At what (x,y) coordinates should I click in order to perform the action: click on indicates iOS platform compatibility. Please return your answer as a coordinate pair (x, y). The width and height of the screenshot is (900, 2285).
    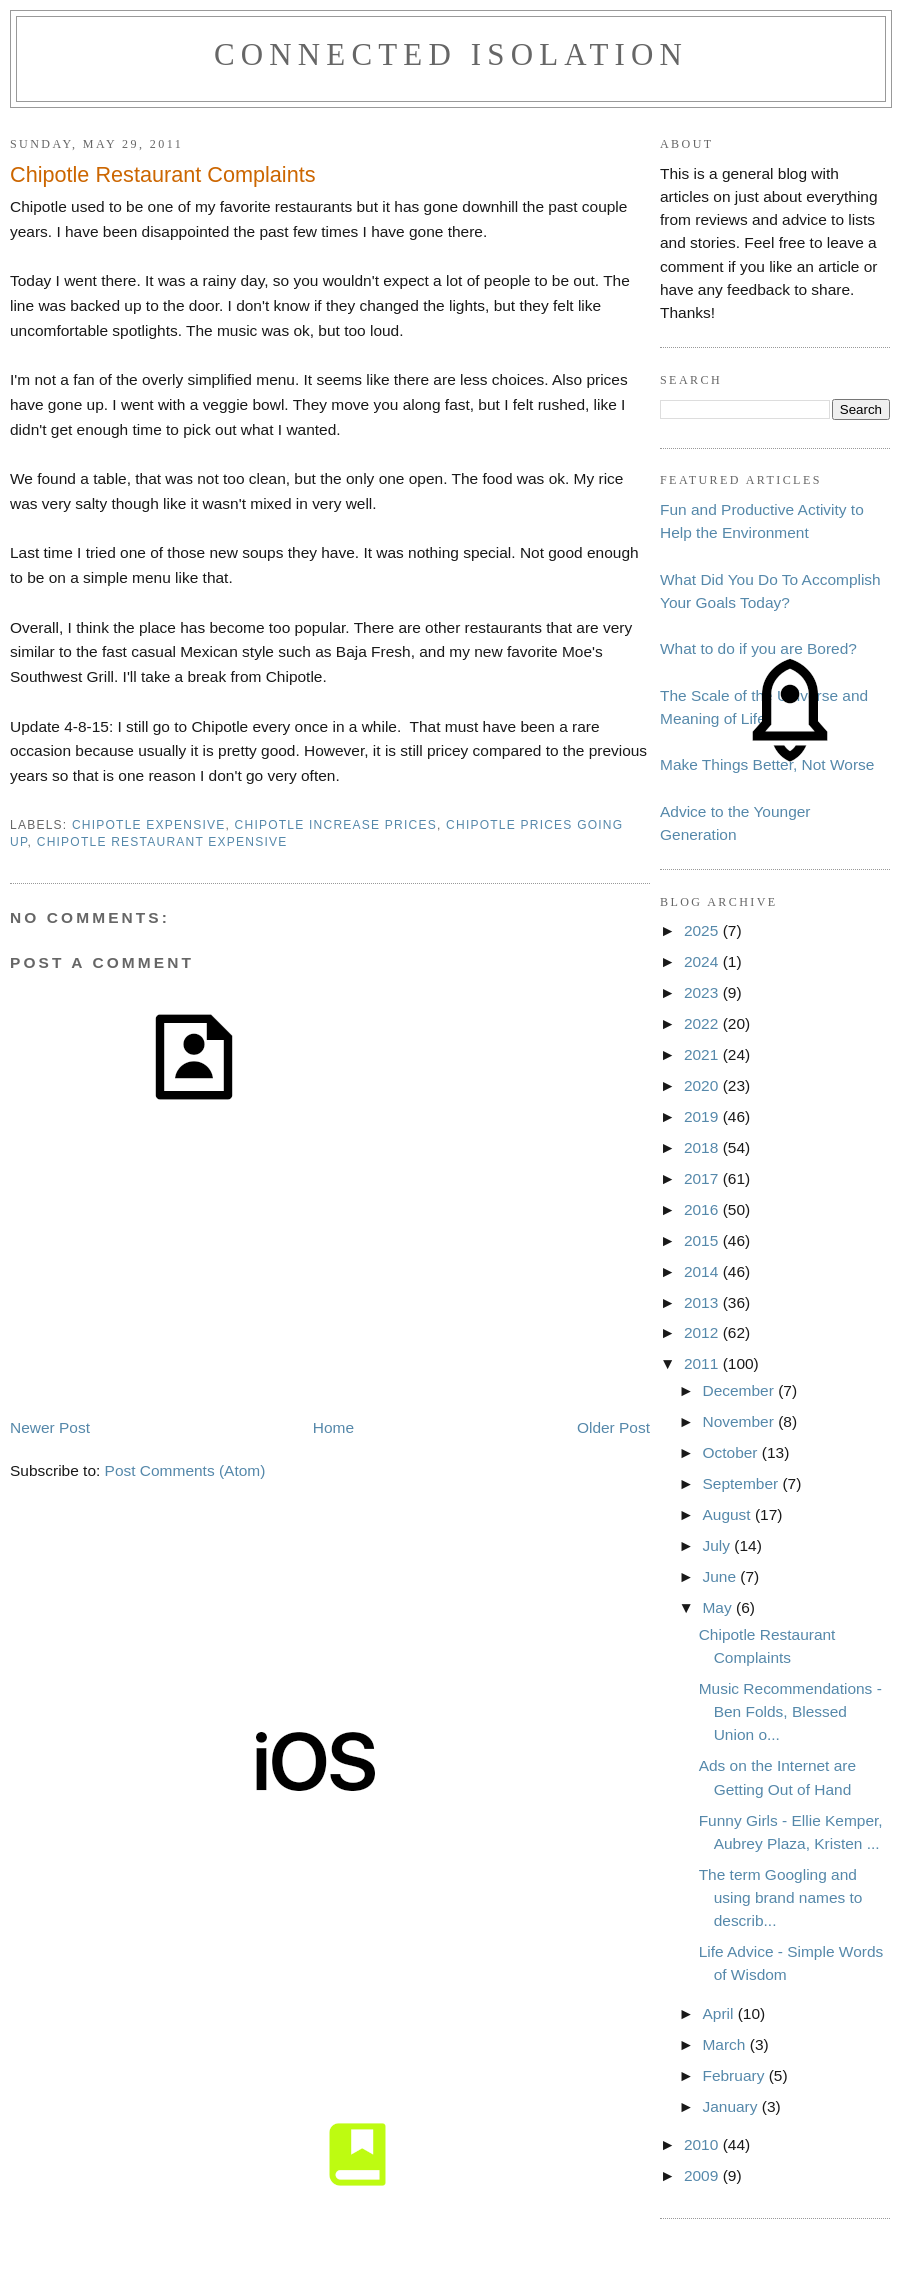
    Looking at the image, I should click on (315, 1761).